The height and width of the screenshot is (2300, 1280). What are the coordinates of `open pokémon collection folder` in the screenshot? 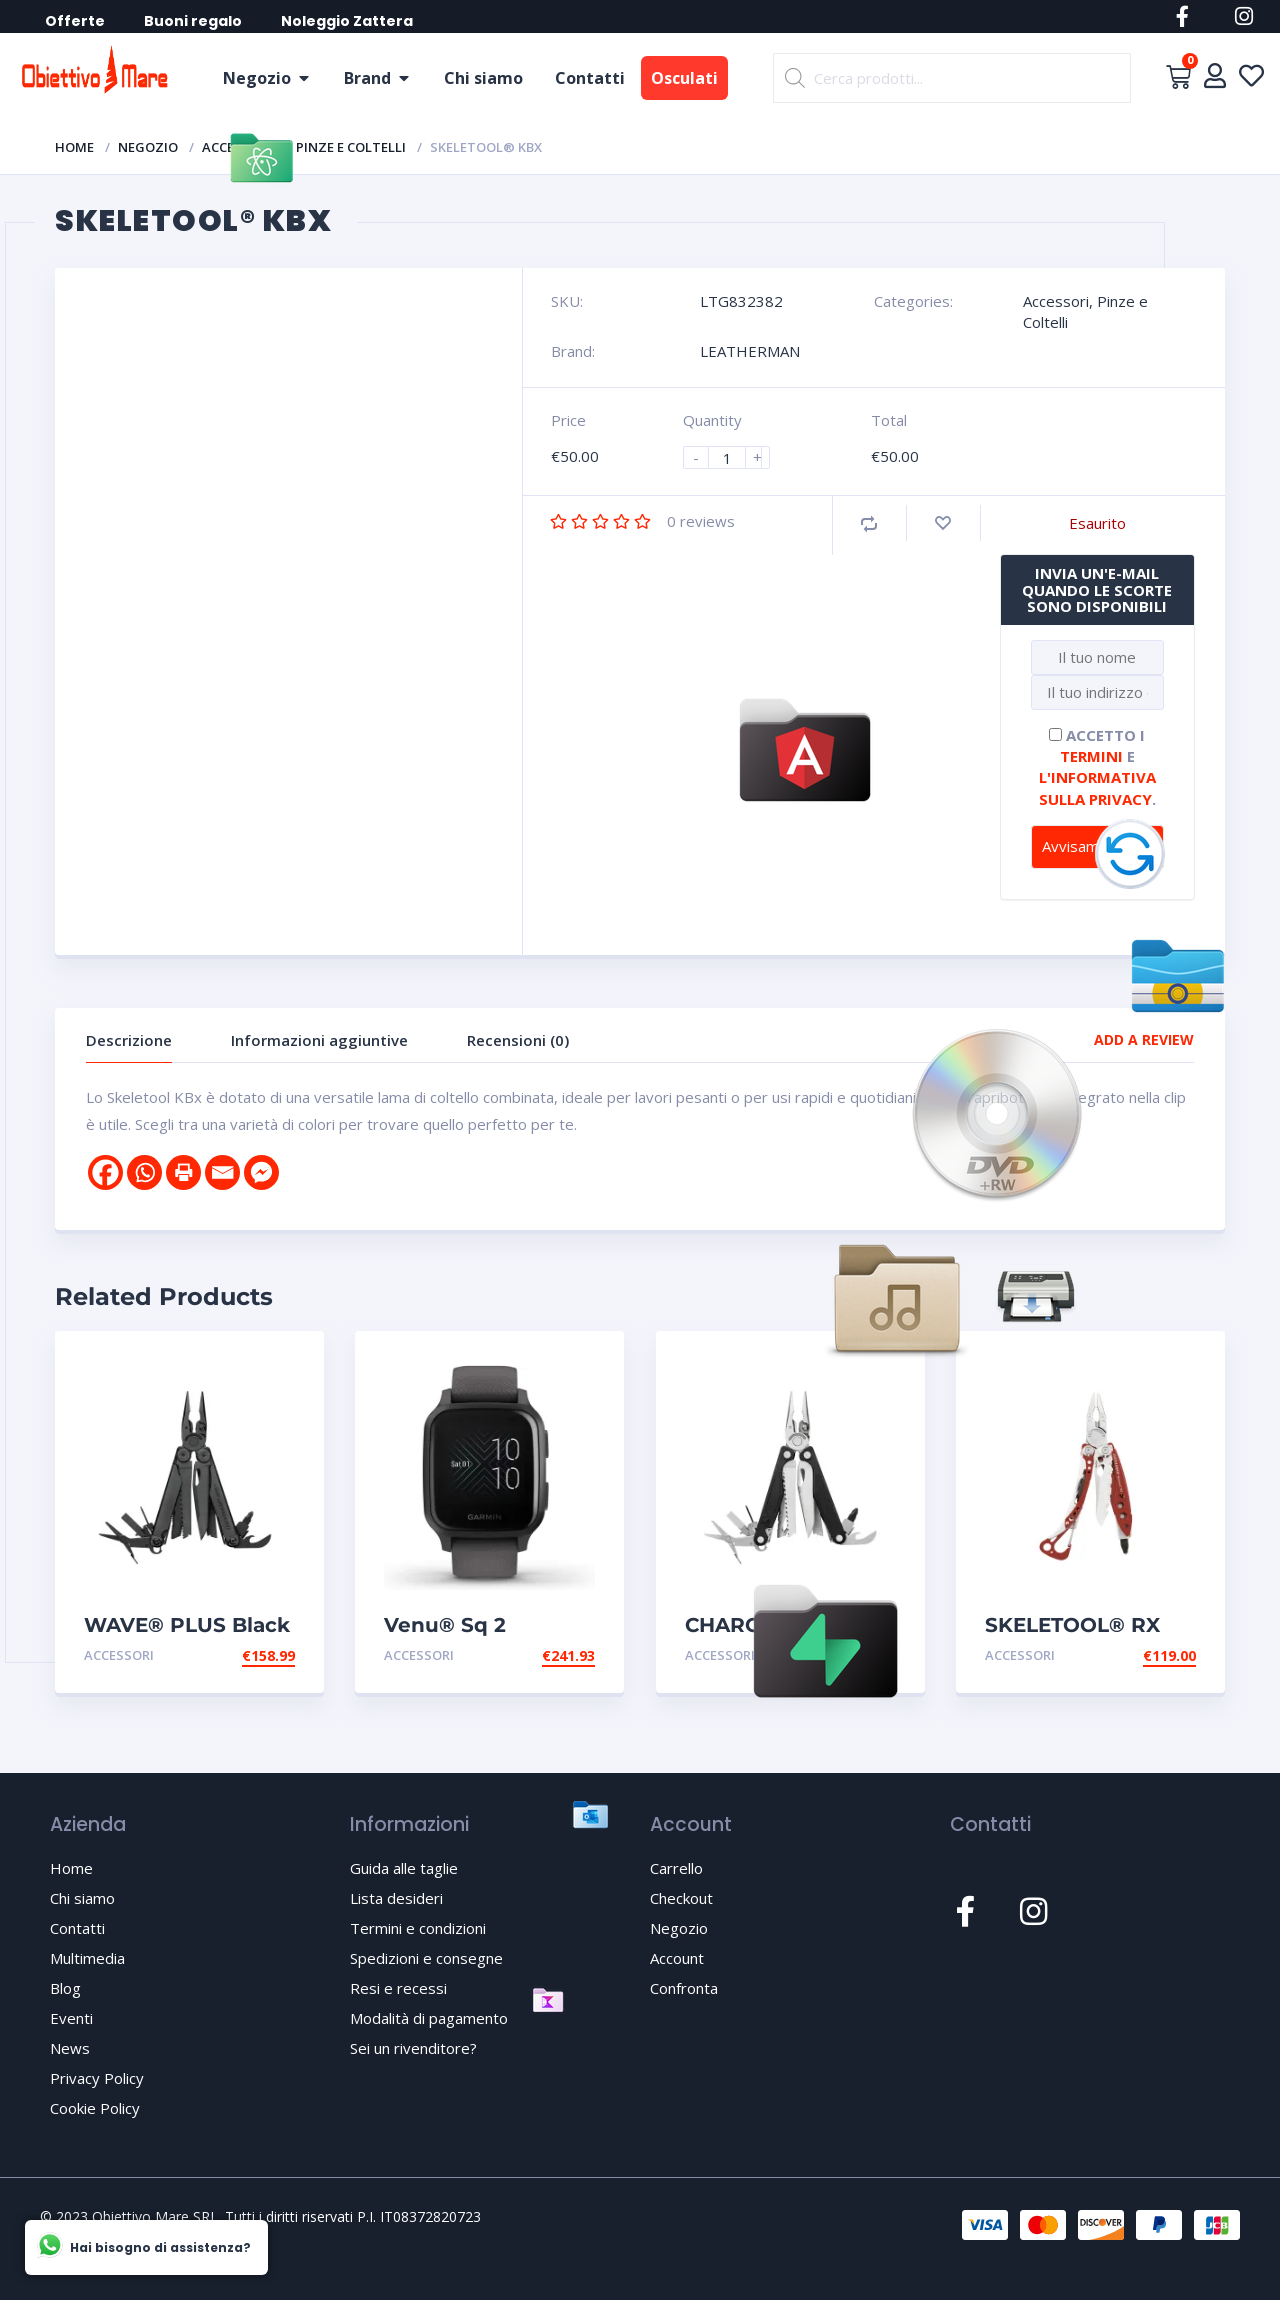 It's located at (1177, 978).